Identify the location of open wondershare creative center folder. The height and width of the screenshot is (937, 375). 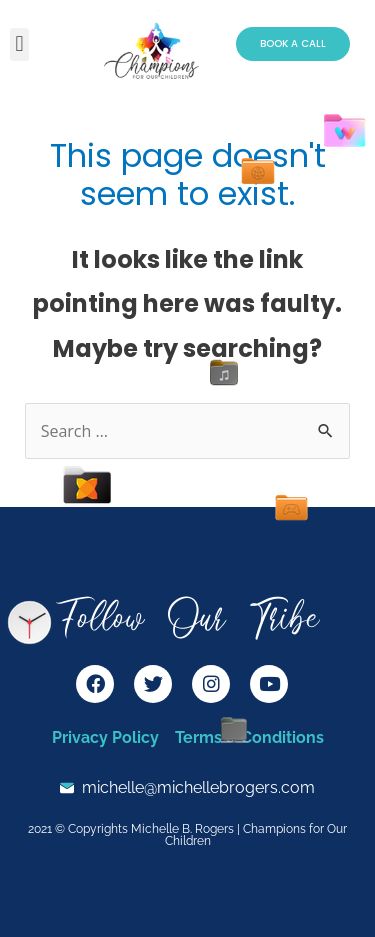
(344, 131).